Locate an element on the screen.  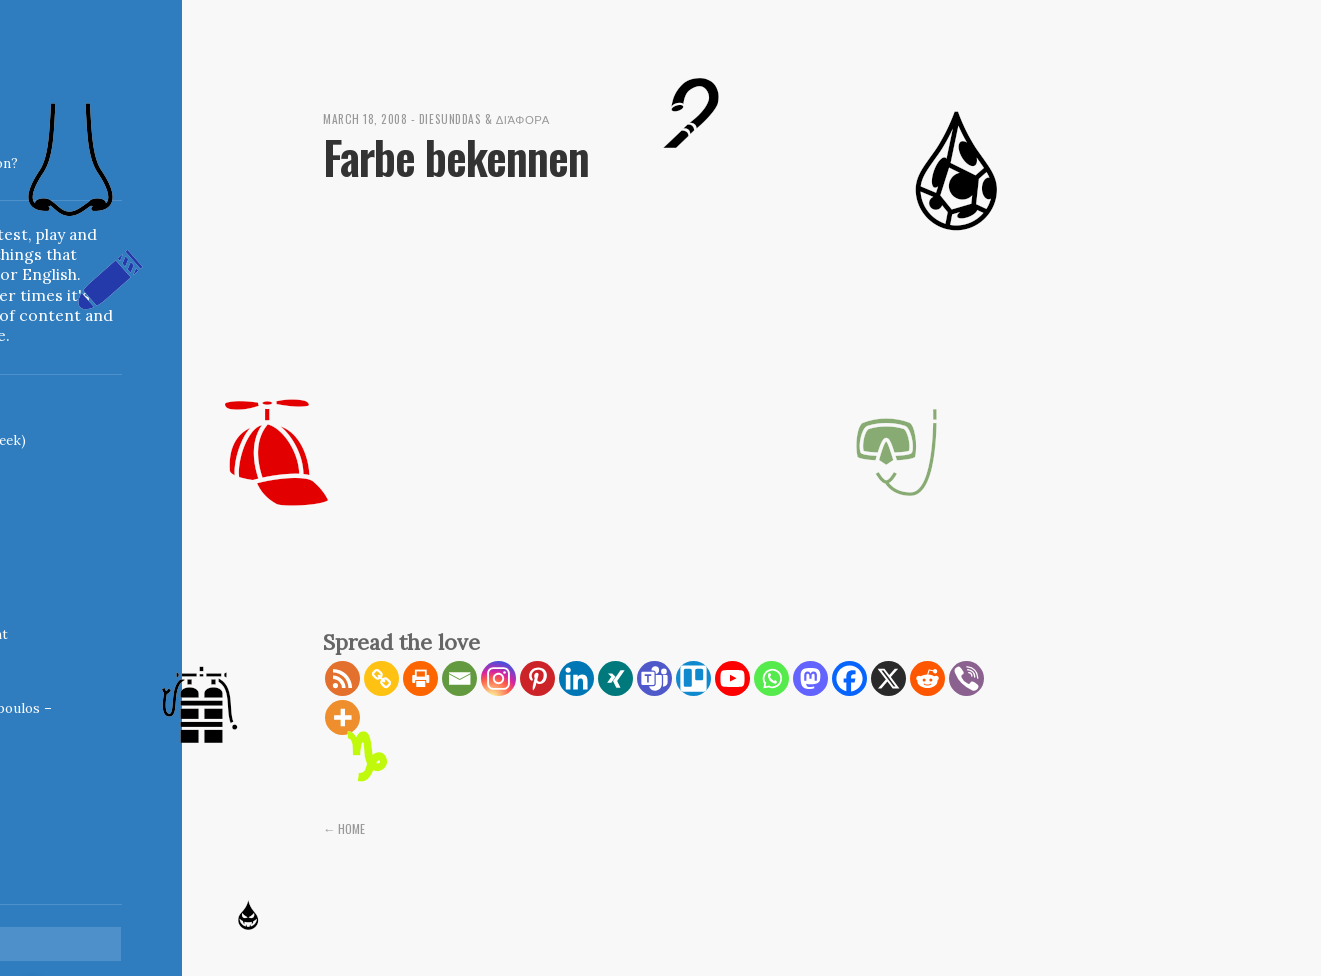
select a playful or childlike avatar accessory is located at coordinates (274, 452).